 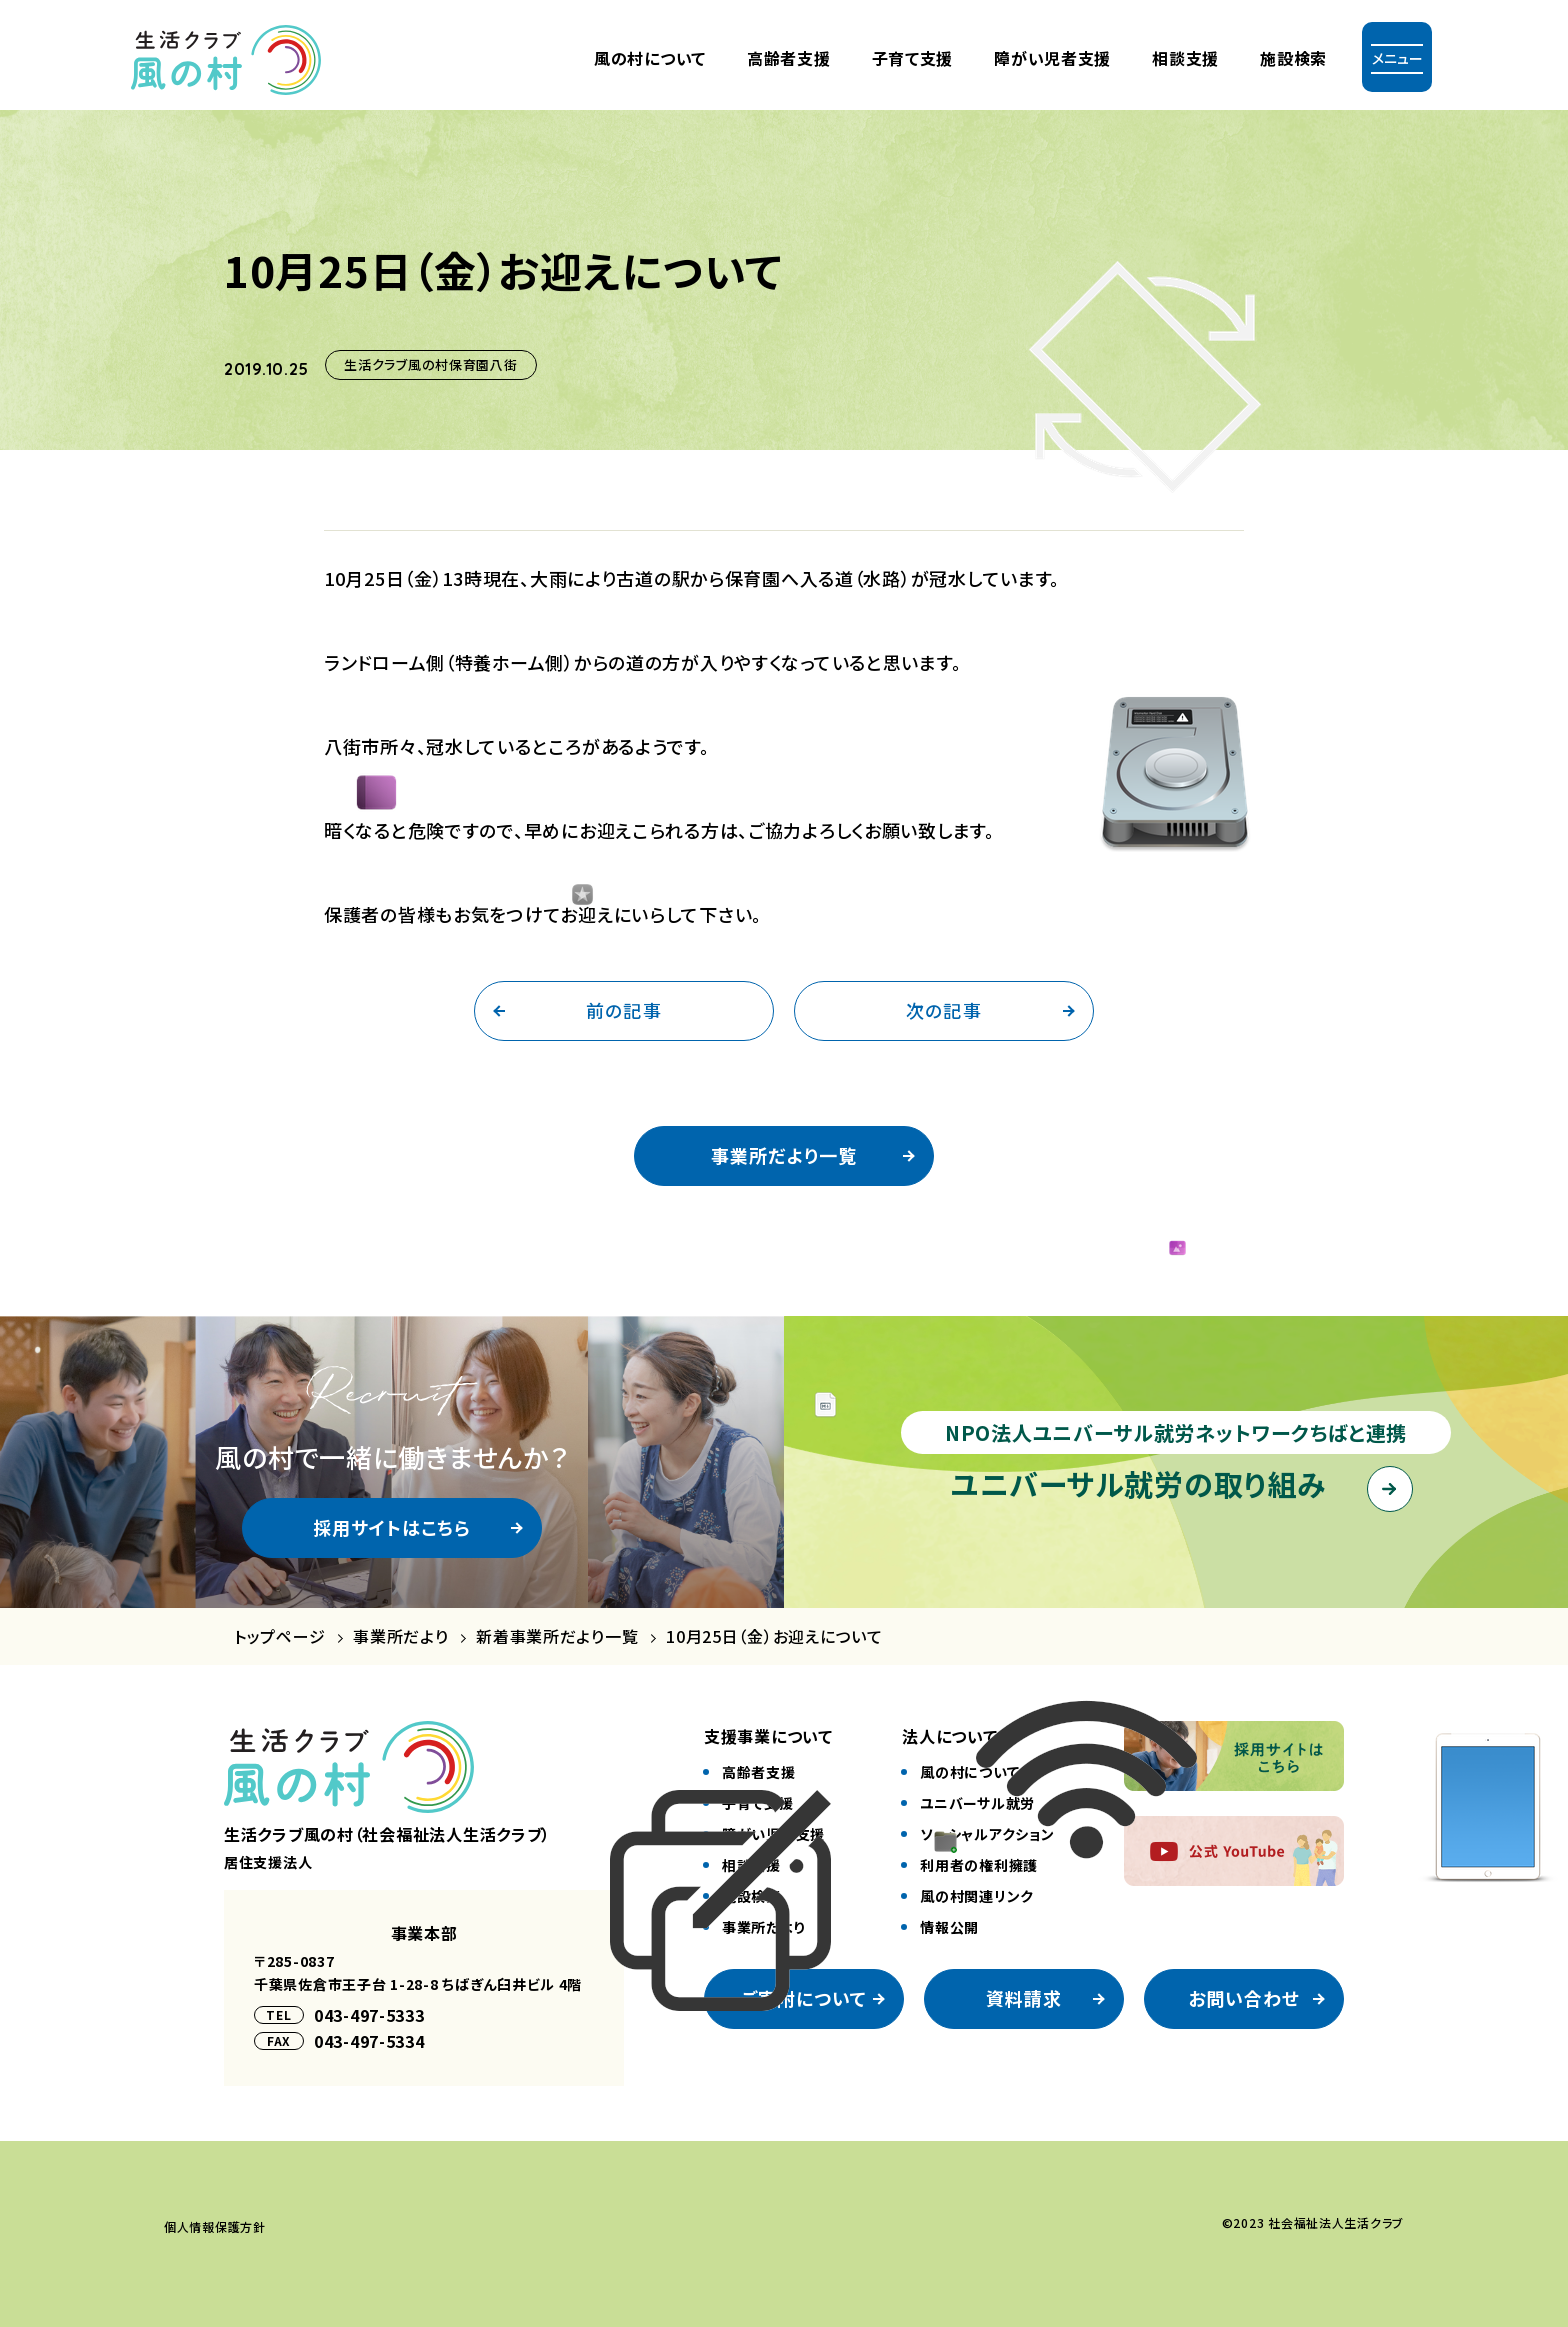 I want to click on indicates wireless network connection status, so click(x=1086, y=1775).